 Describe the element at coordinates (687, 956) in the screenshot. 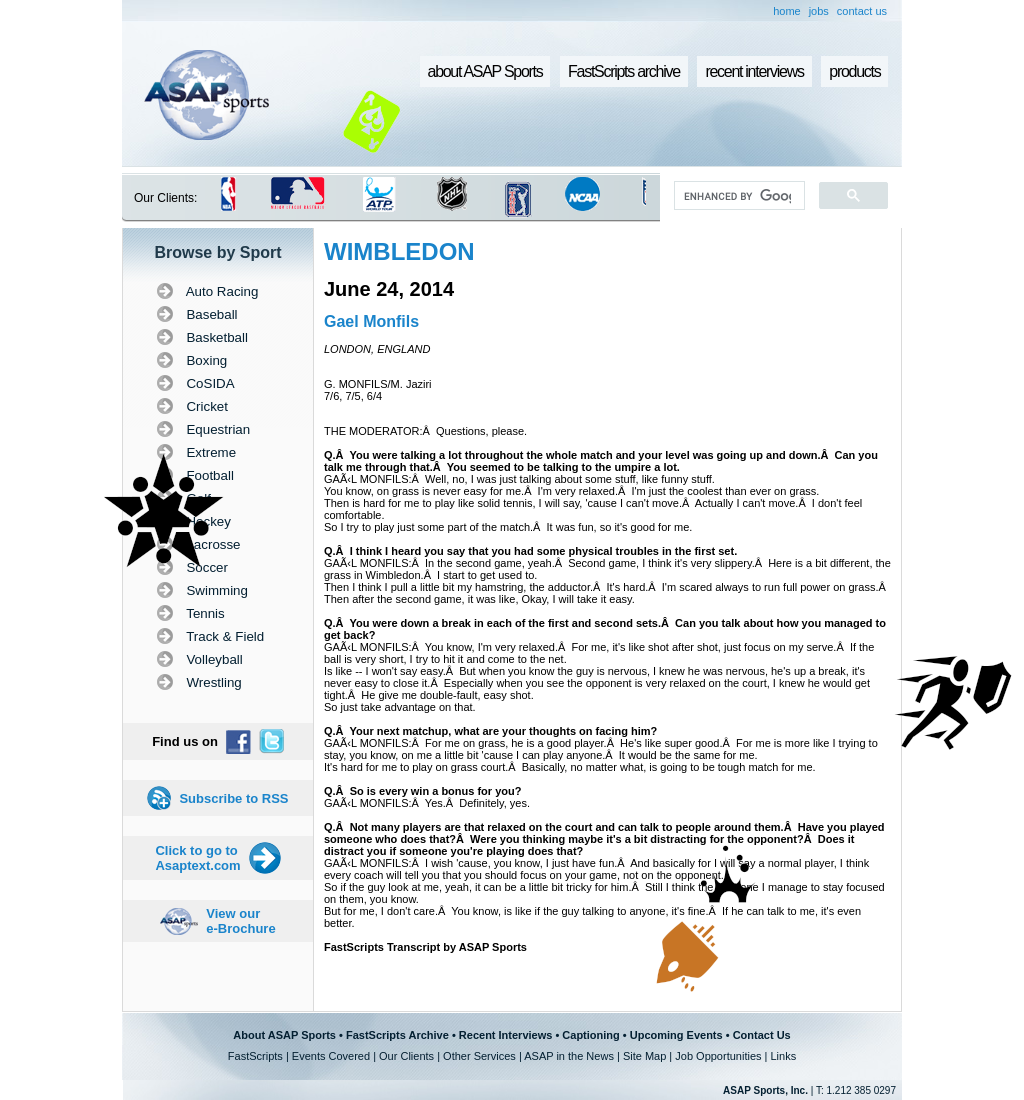

I see `launch bombing run or airstrike action` at that location.